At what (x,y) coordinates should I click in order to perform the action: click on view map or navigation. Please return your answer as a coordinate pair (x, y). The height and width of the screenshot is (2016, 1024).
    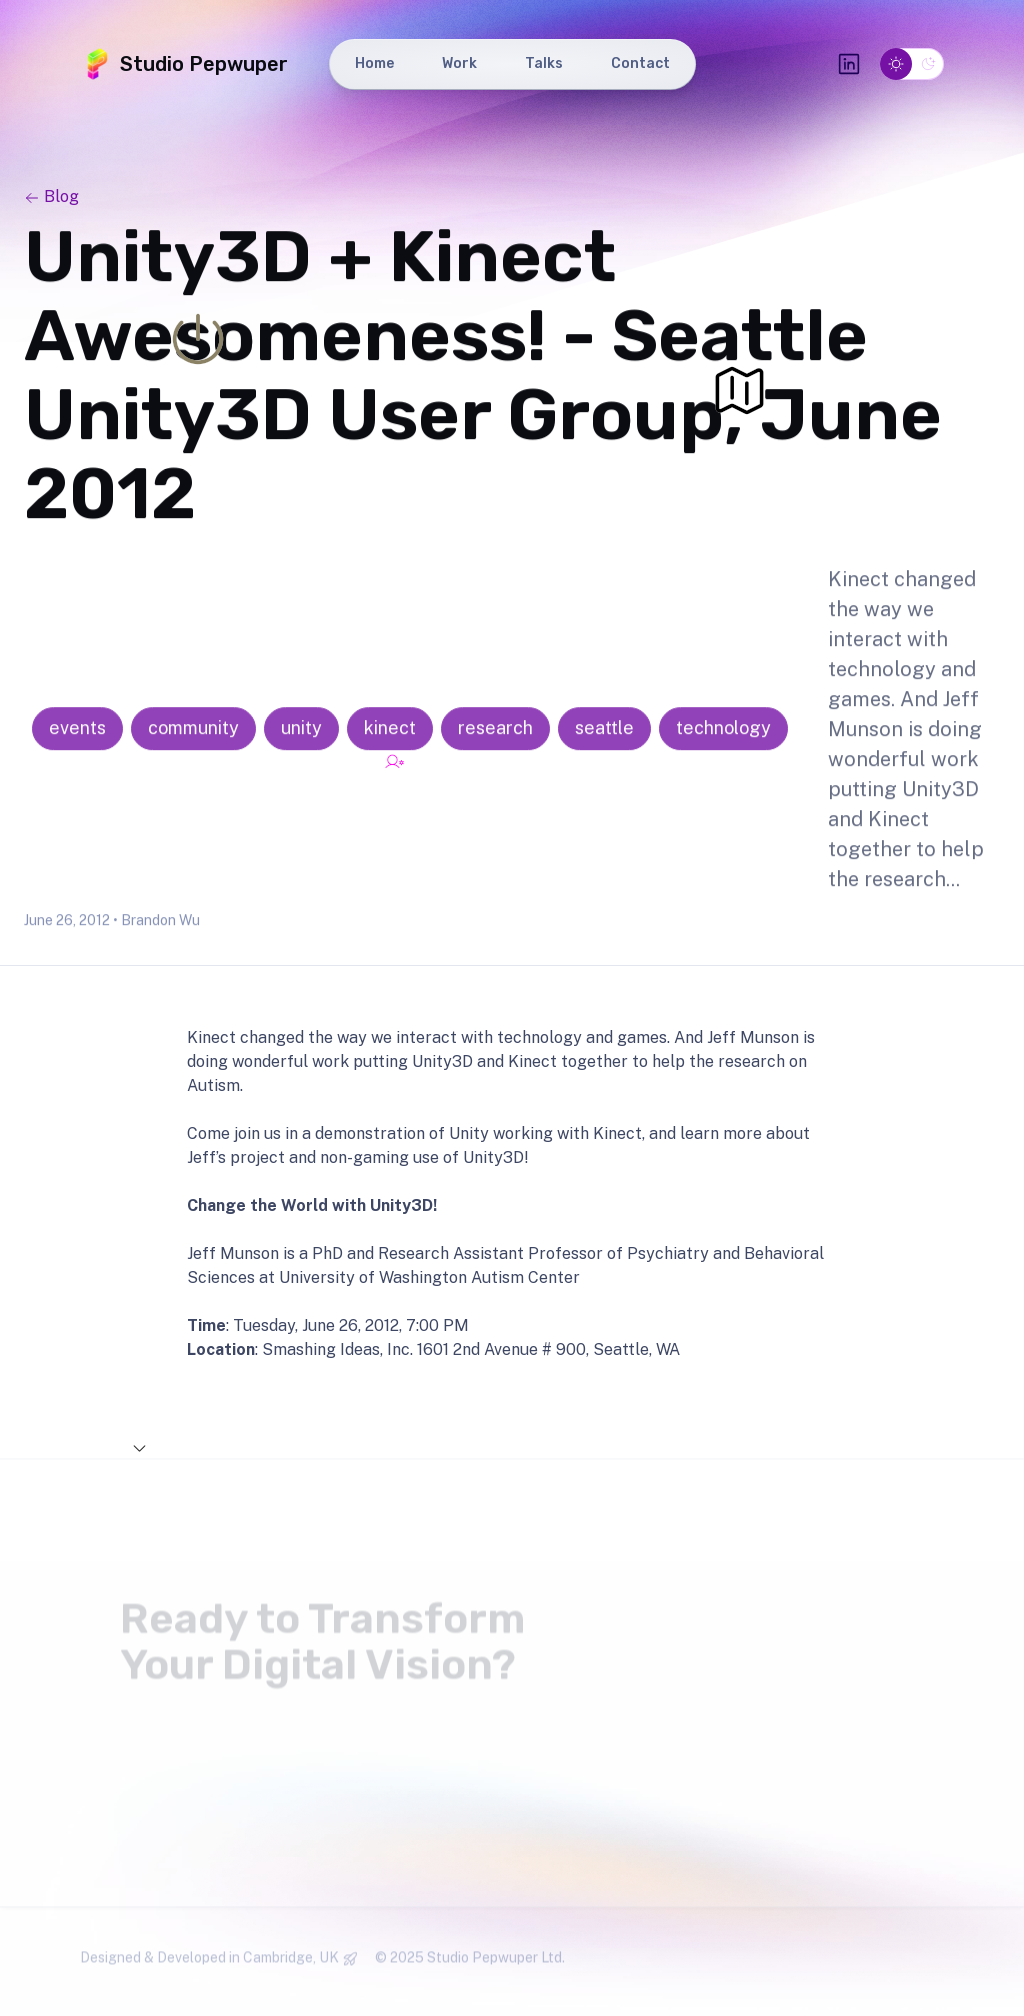
    Looking at the image, I should click on (739, 390).